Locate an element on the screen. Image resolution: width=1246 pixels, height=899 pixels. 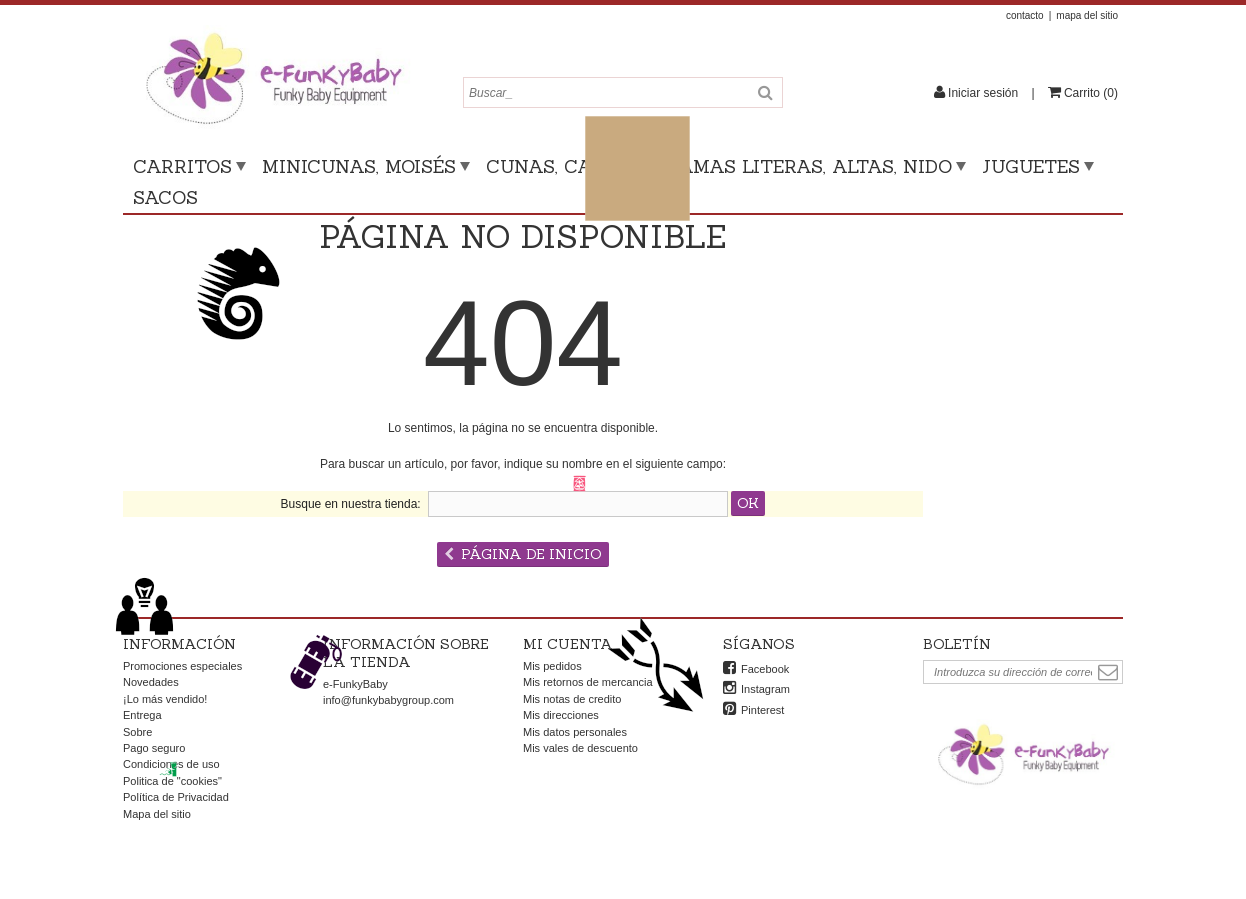
select flash grenade weapon or equipment is located at coordinates (314, 661).